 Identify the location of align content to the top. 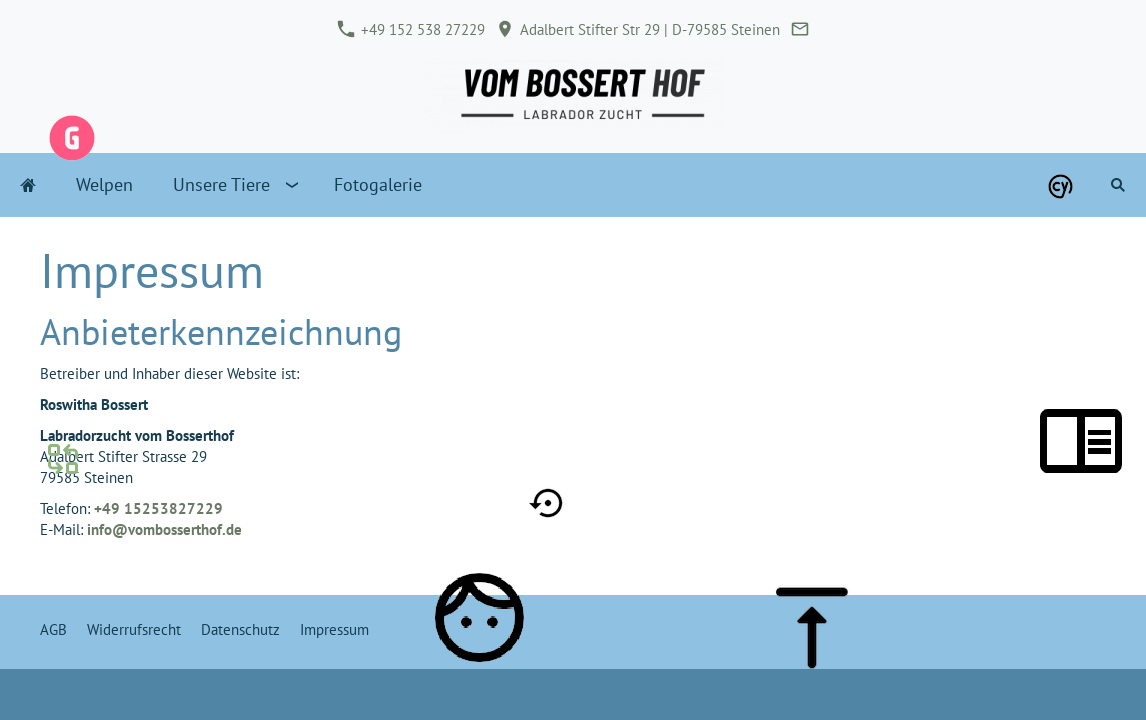
(812, 628).